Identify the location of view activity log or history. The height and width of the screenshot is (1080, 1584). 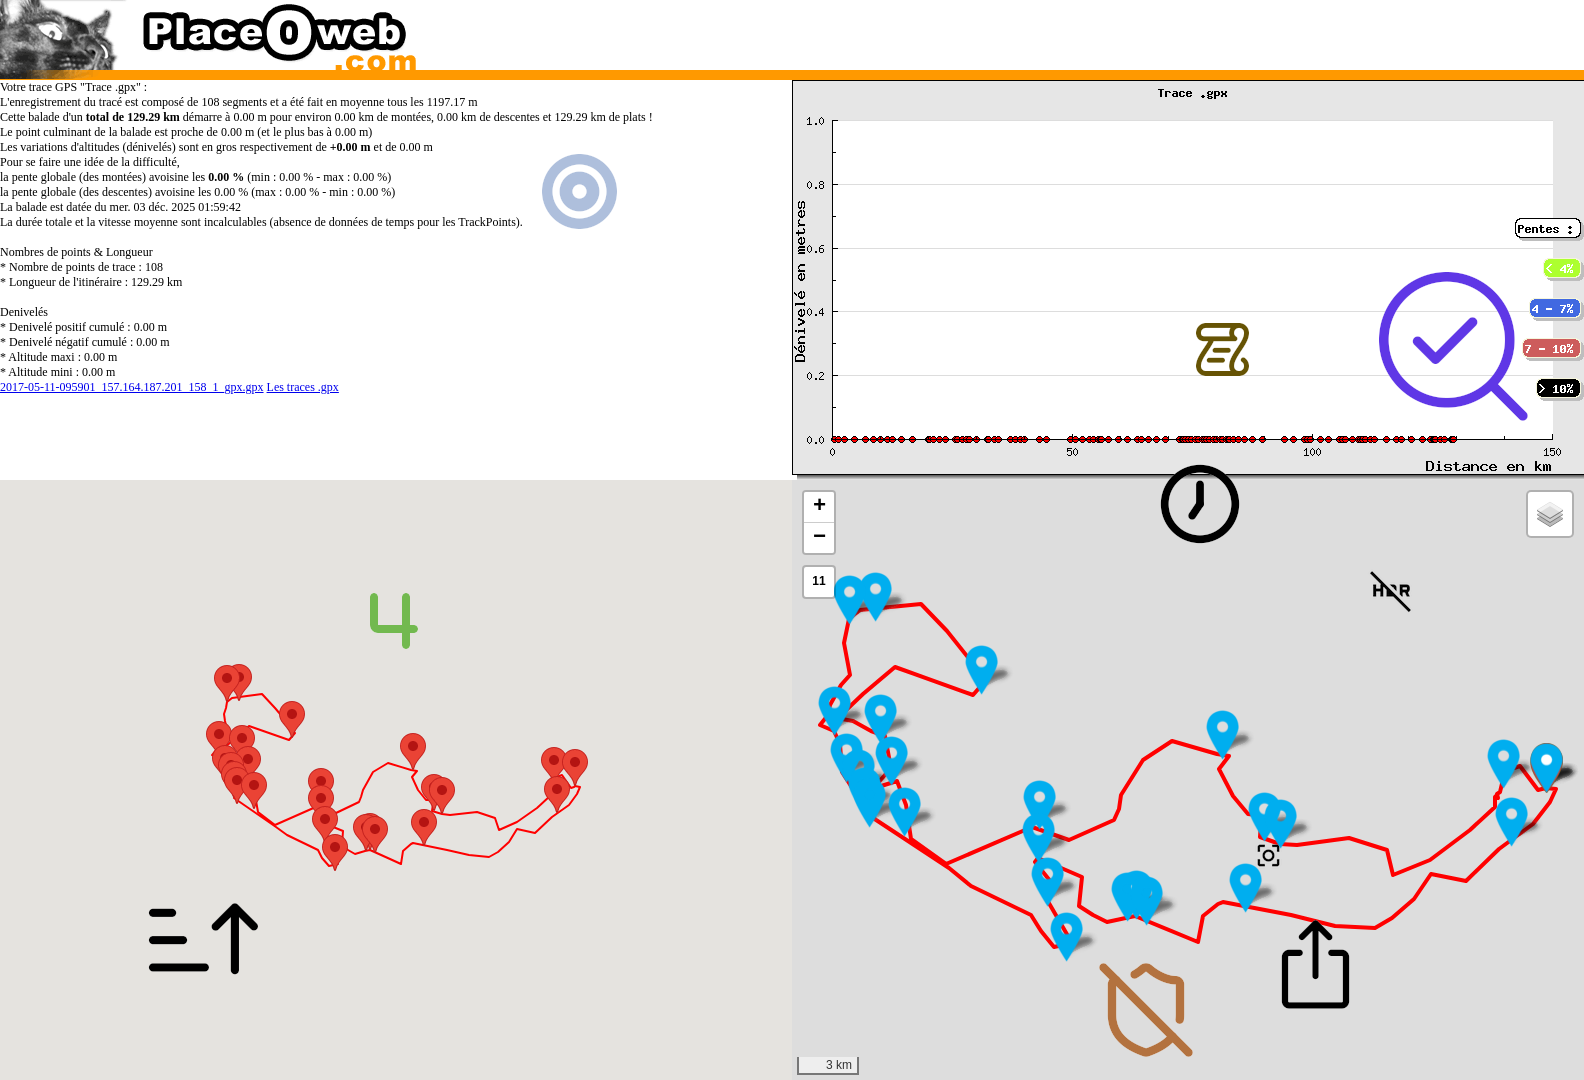
(1222, 349).